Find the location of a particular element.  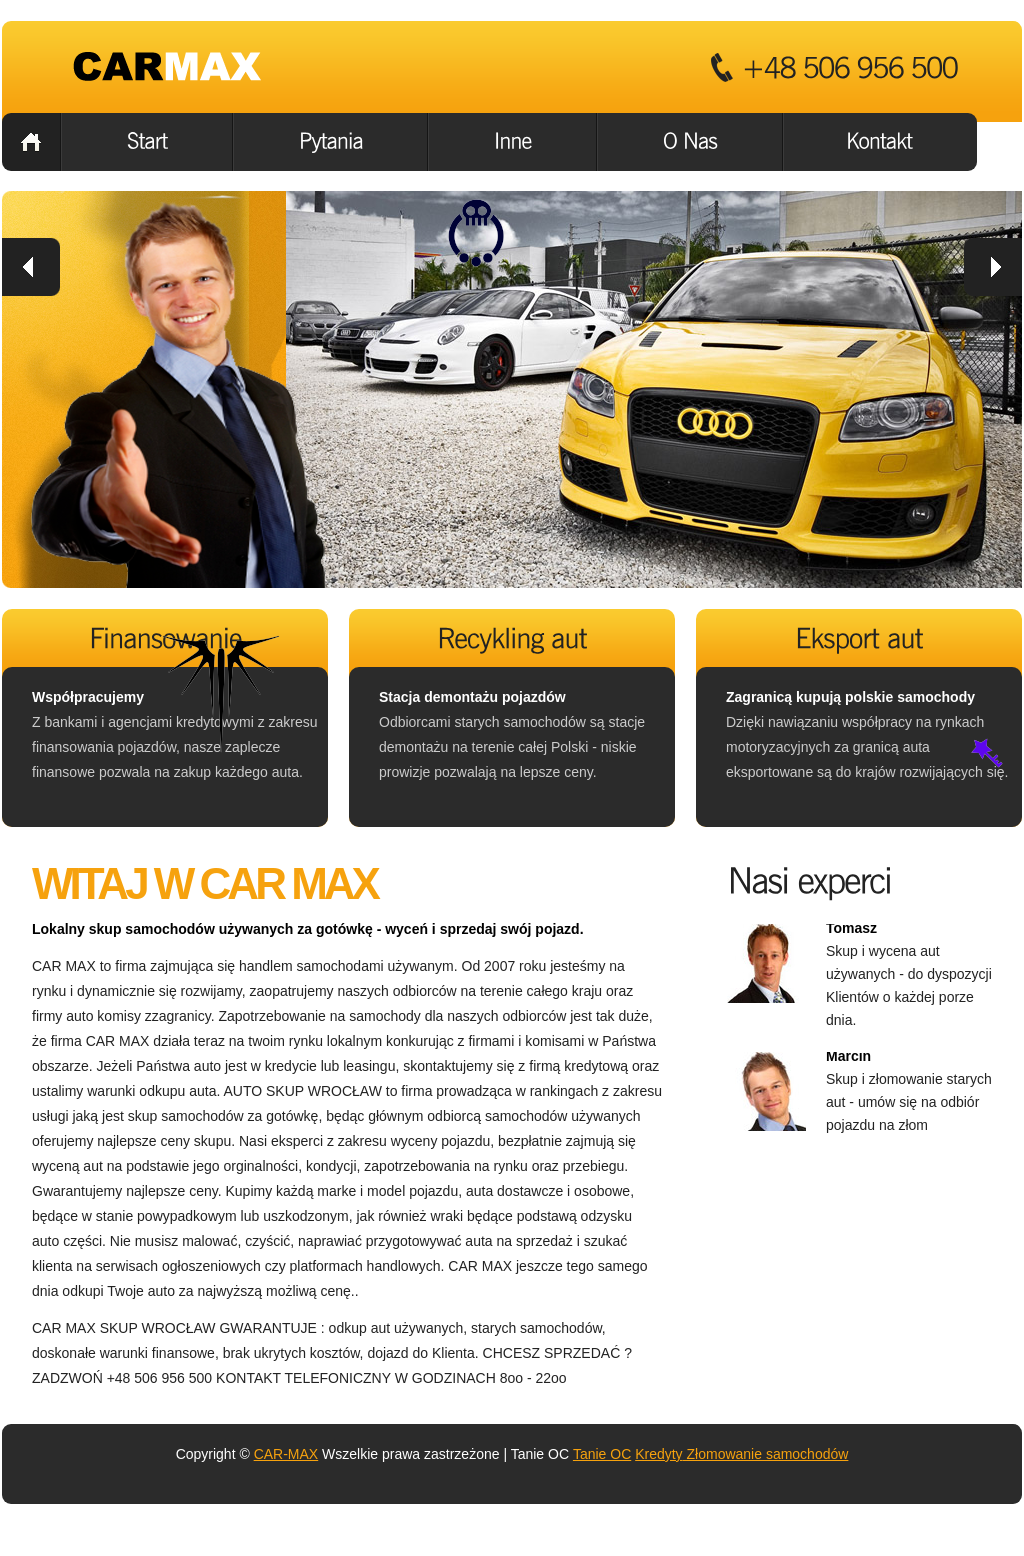

unlock premium or starred content is located at coordinates (987, 753).